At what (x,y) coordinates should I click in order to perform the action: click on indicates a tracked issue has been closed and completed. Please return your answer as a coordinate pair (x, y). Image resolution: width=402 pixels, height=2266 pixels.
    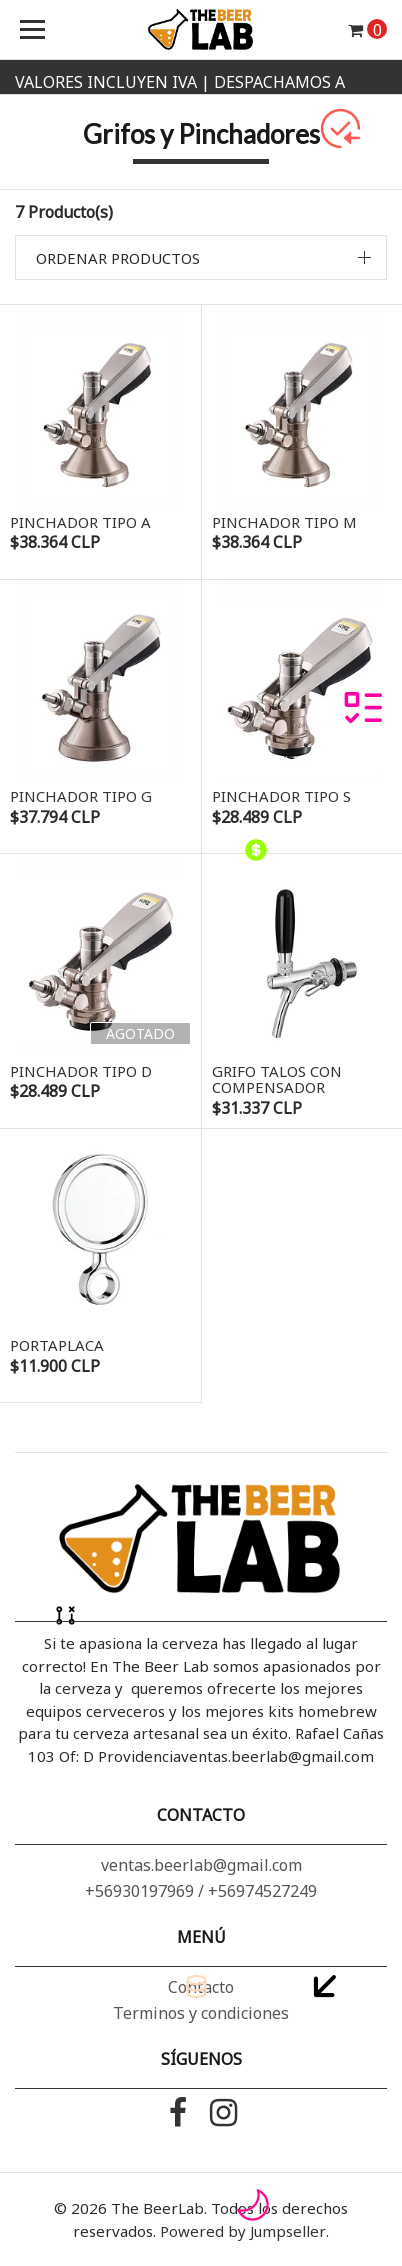
    Looking at the image, I should click on (340, 128).